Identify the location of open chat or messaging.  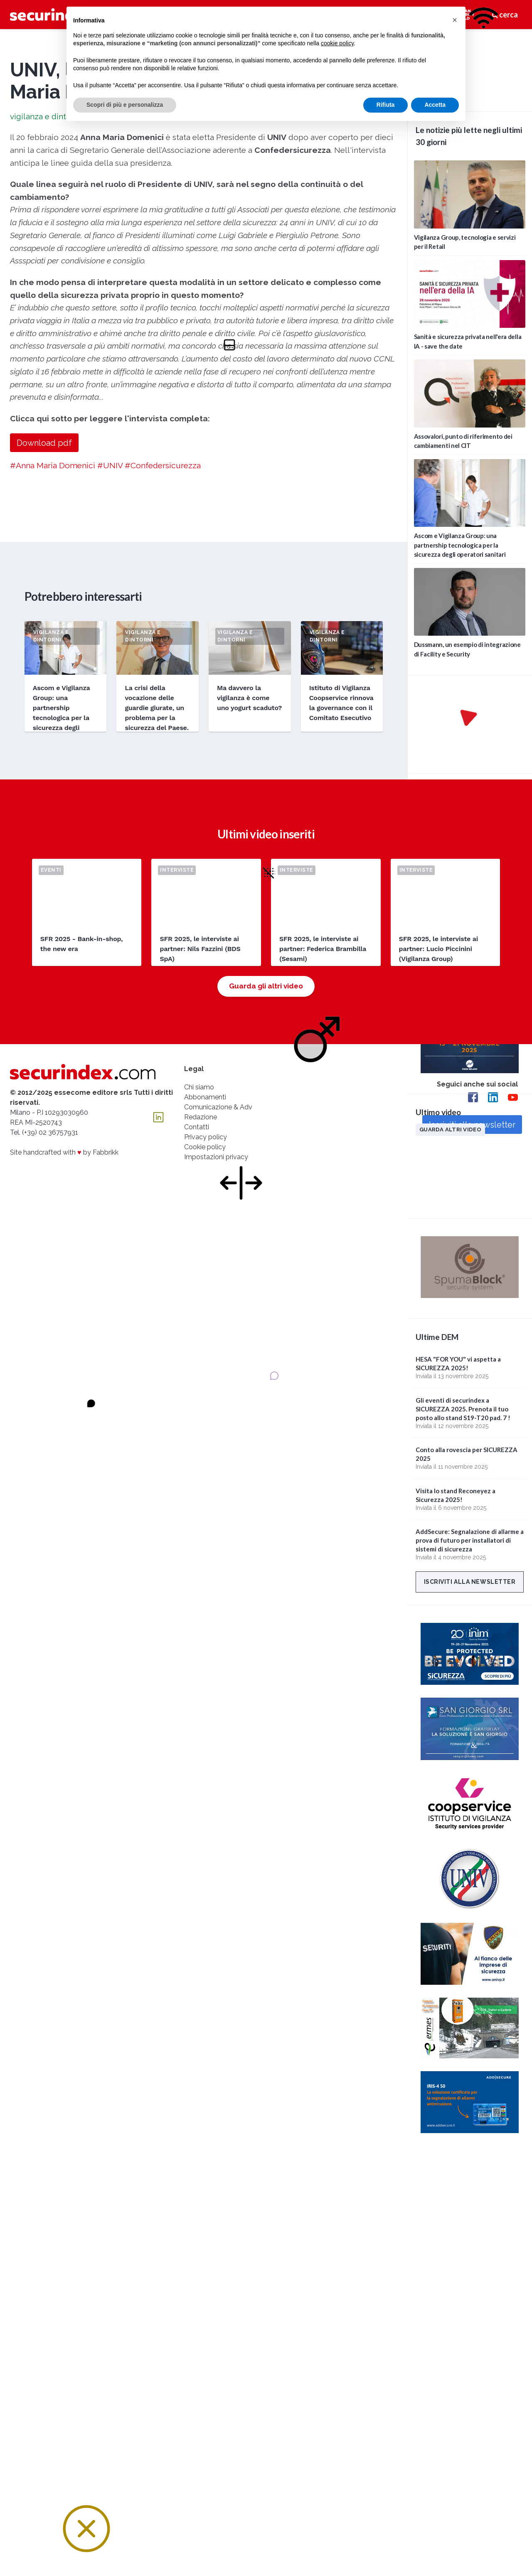
(274, 1376).